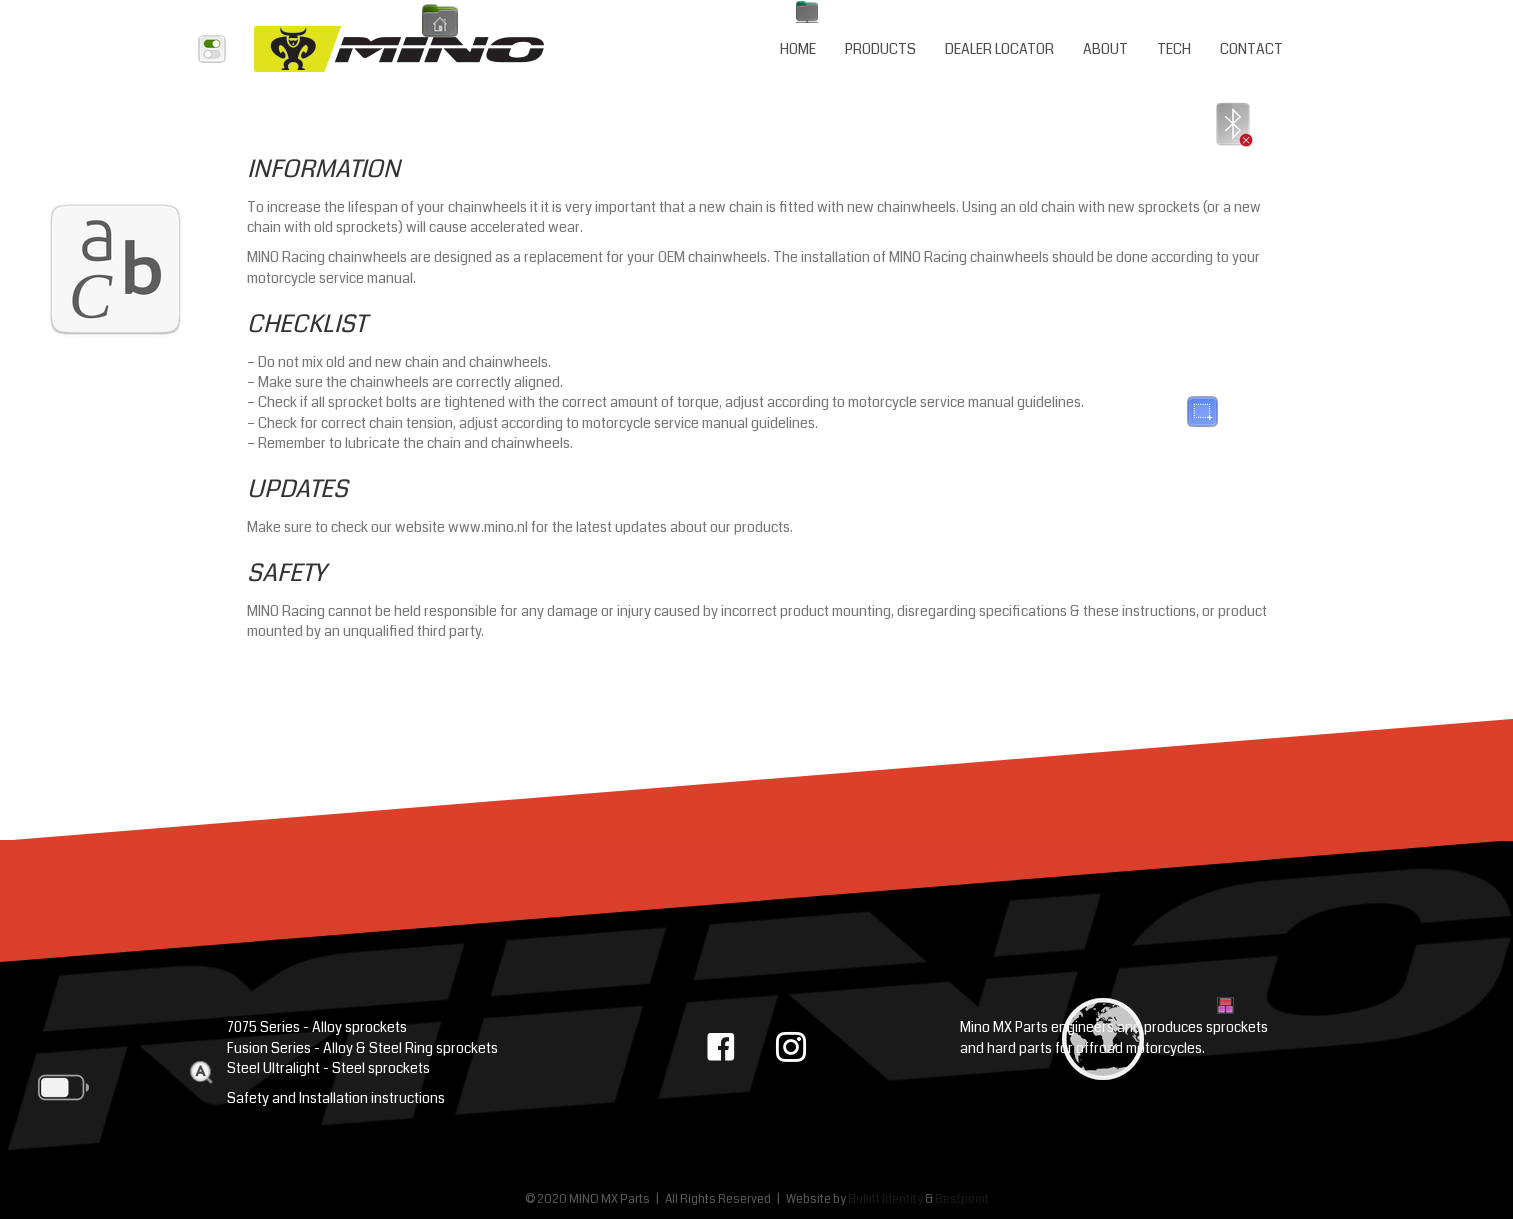  What do you see at coordinates (63, 1087) in the screenshot?
I see `indicates battery level at 60% charge` at bounding box center [63, 1087].